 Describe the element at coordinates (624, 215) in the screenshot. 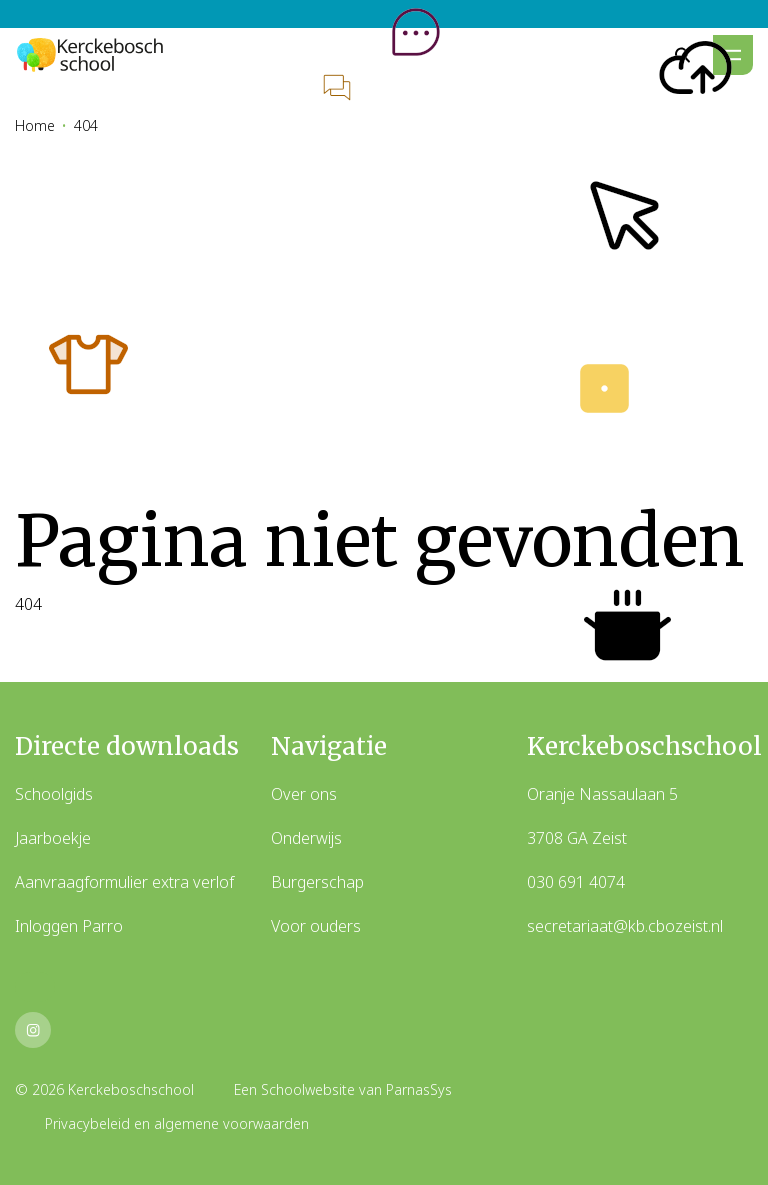

I see `mouse cursor or pointer indicator` at that location.